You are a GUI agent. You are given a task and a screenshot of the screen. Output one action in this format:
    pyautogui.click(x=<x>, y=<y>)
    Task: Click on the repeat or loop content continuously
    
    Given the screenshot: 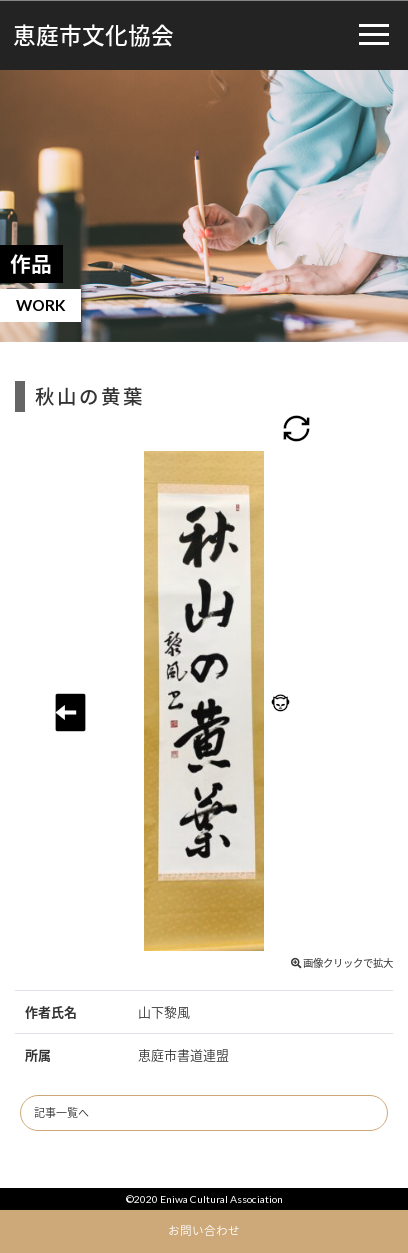 What is the action you would take?
    pyautogui.click(x=296, y=428)
    